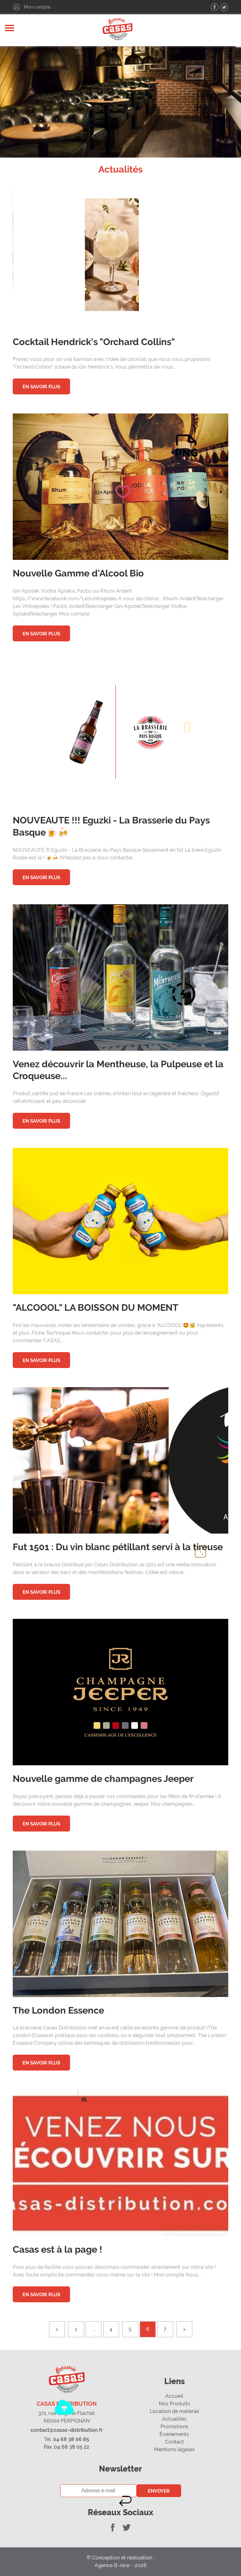  Describe the element at coordinates (50, 1024) in the screenshot. I see `open the TikTok app` at that location.